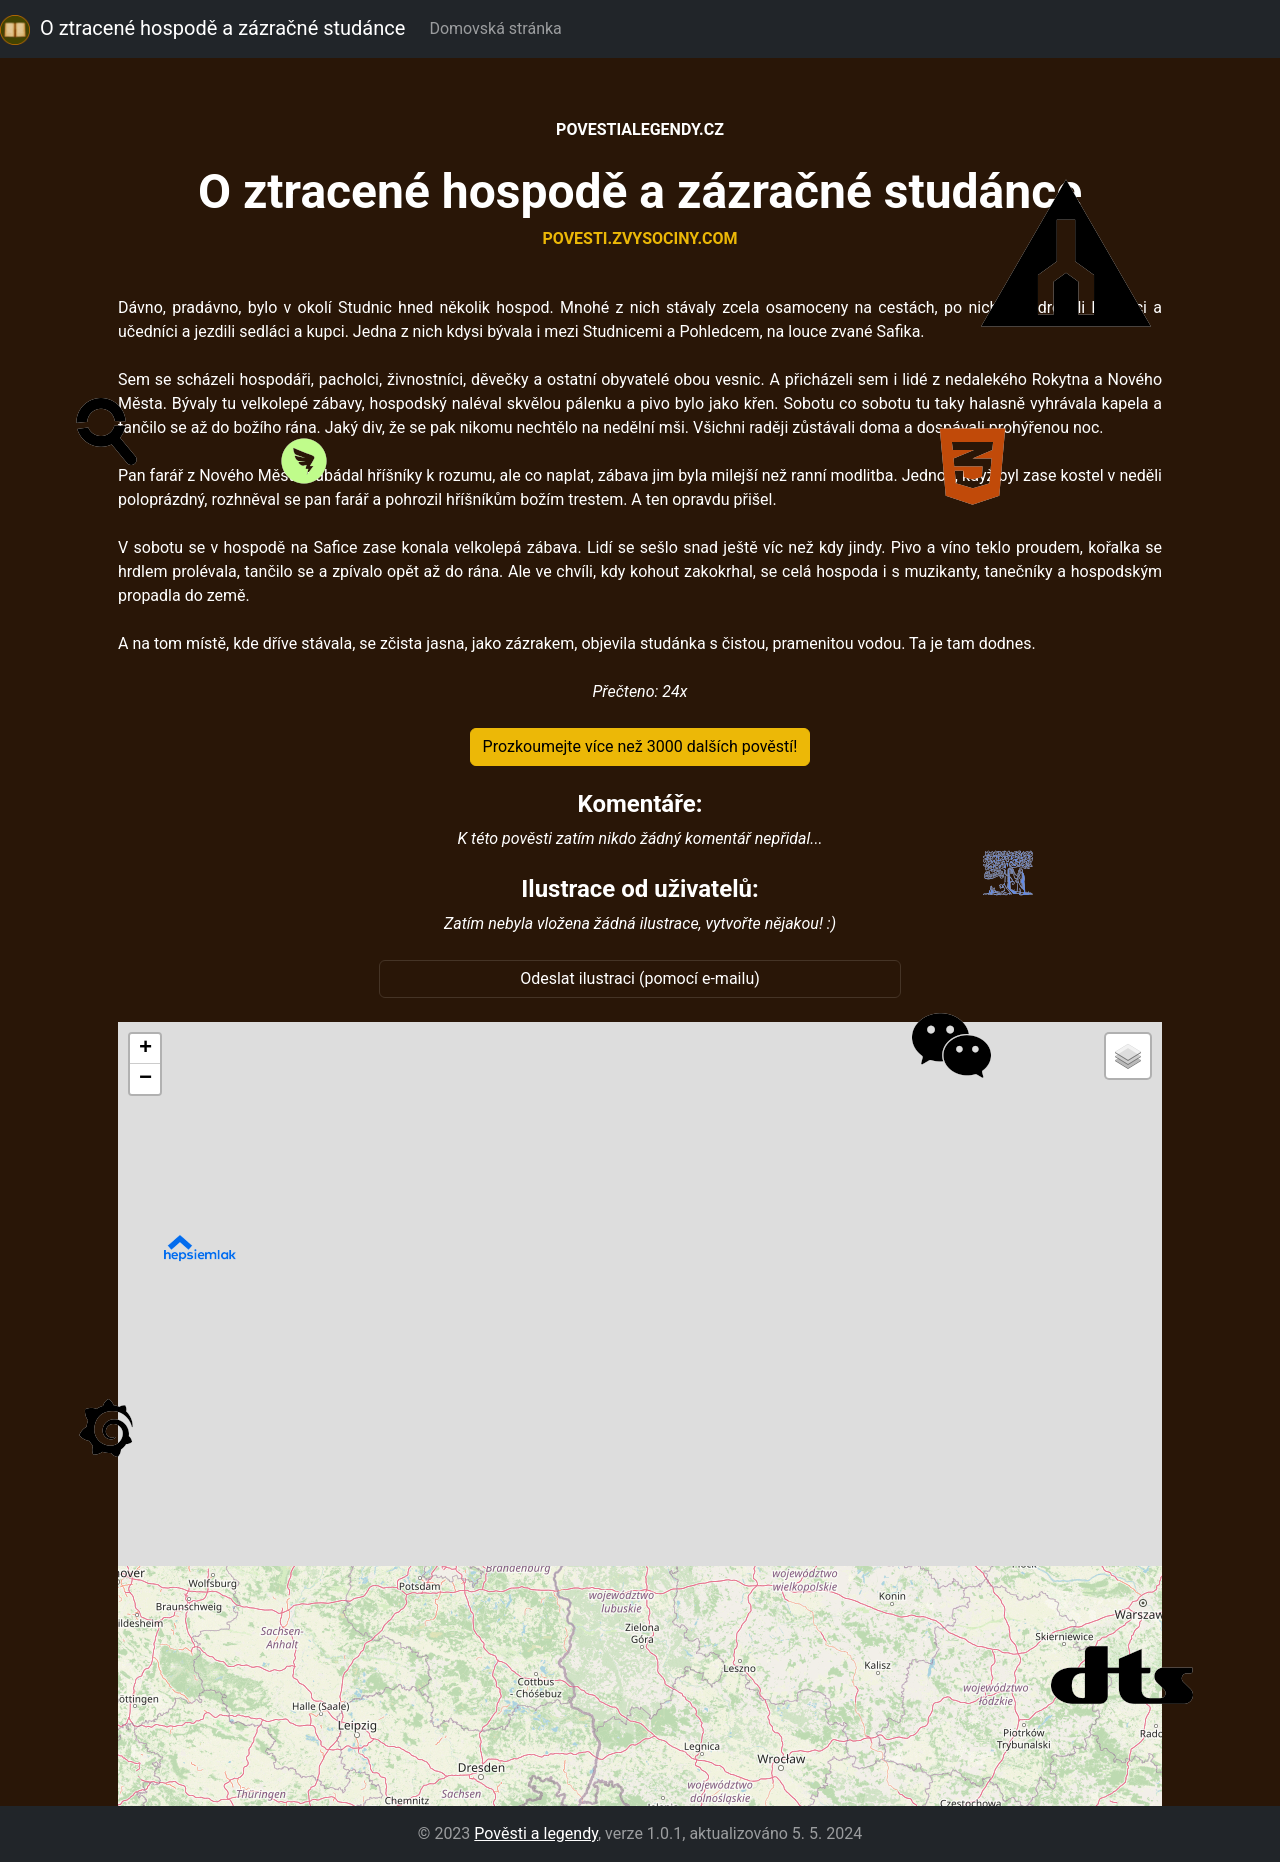  I want to click on open the Trailforks app, so click(1066, 253).